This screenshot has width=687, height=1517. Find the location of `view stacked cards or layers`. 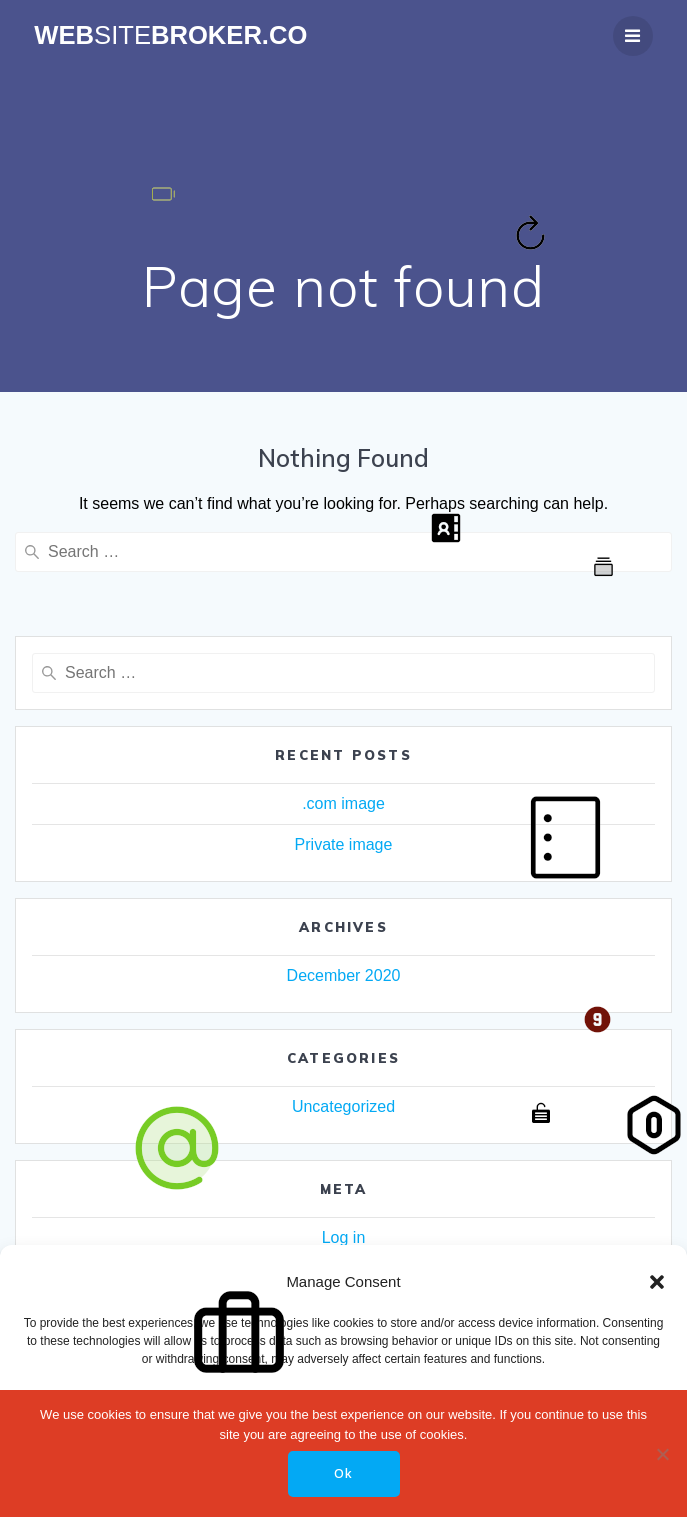

view stacked cards or layers is located at coordinates (603, 567).